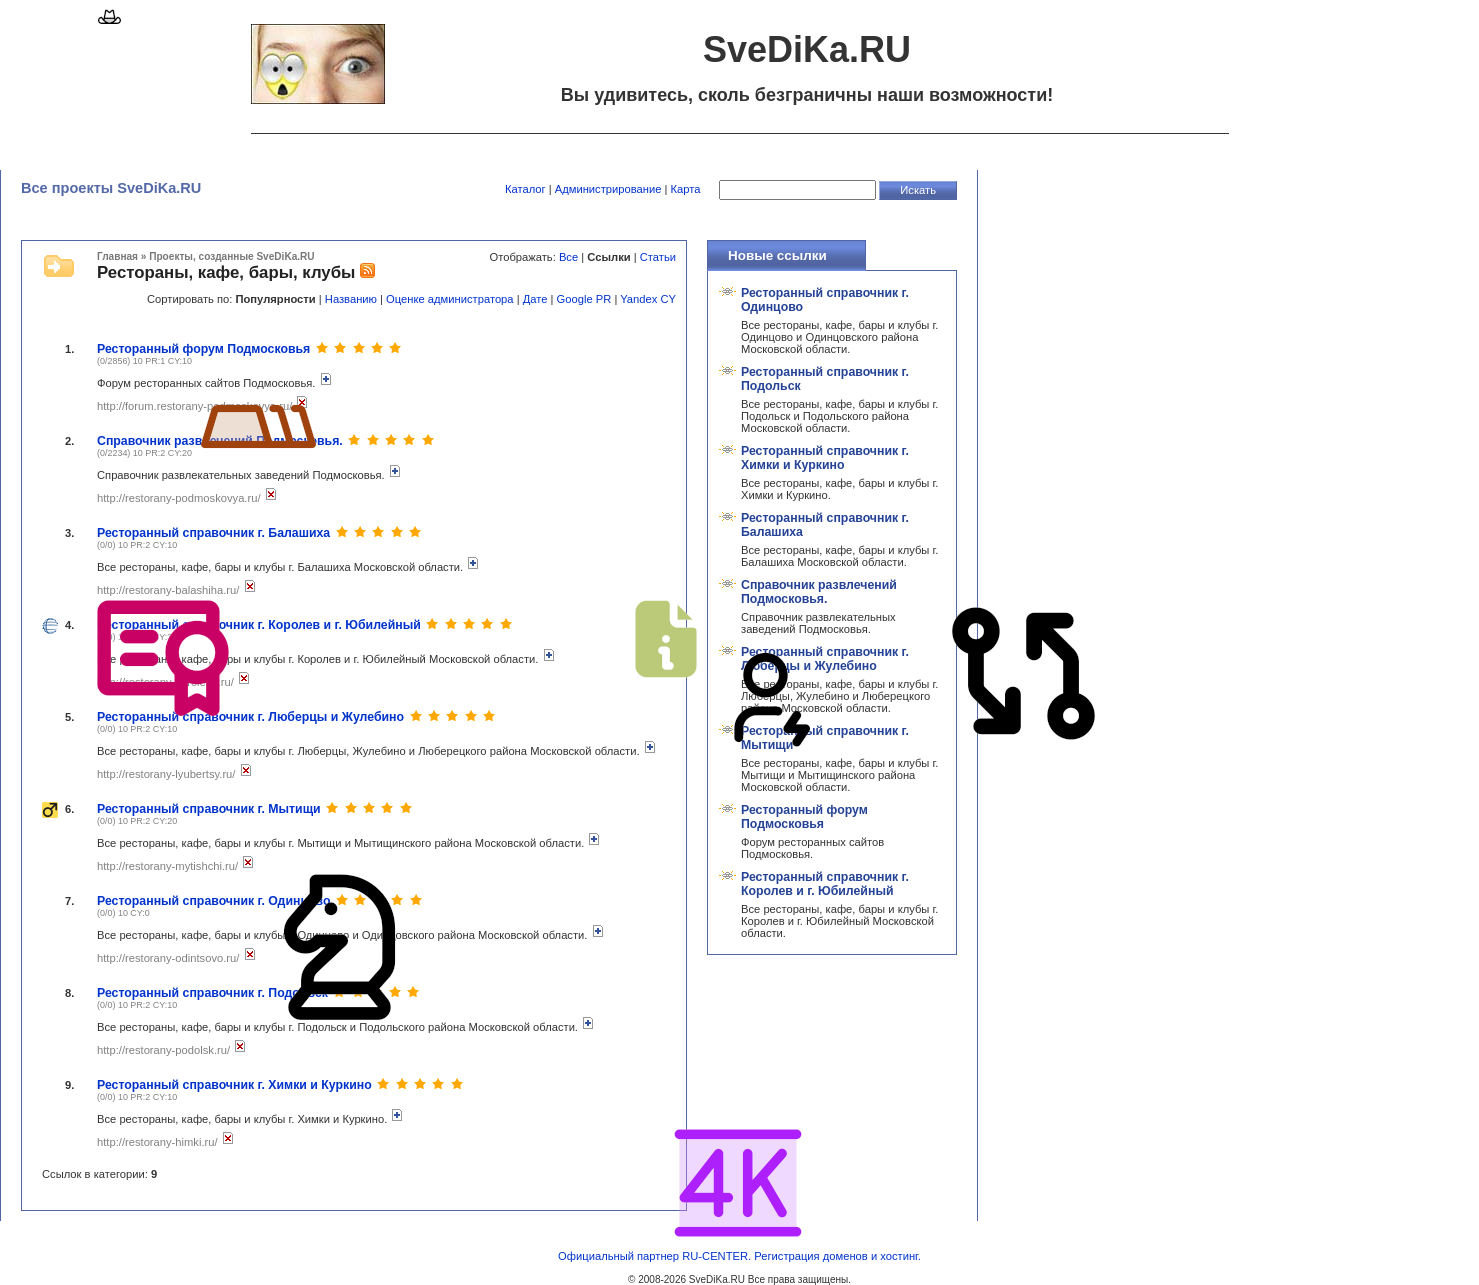  What do you see at coordinates (339, 951) in the screenshot?
I see `play chess or access chess game` at bounding box center [339, 951].